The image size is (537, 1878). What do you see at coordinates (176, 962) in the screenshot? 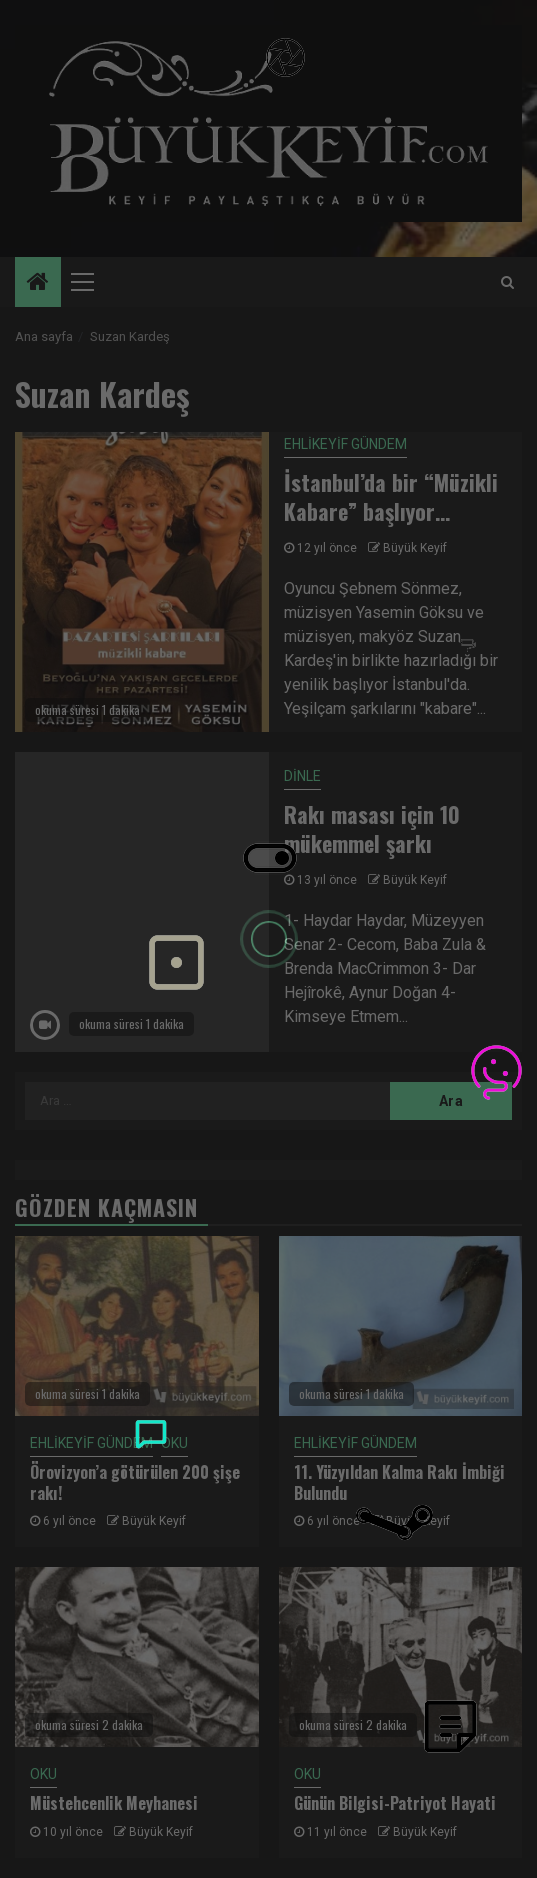
I see `indicates a selected or active item` at bounding box center [176, 962].